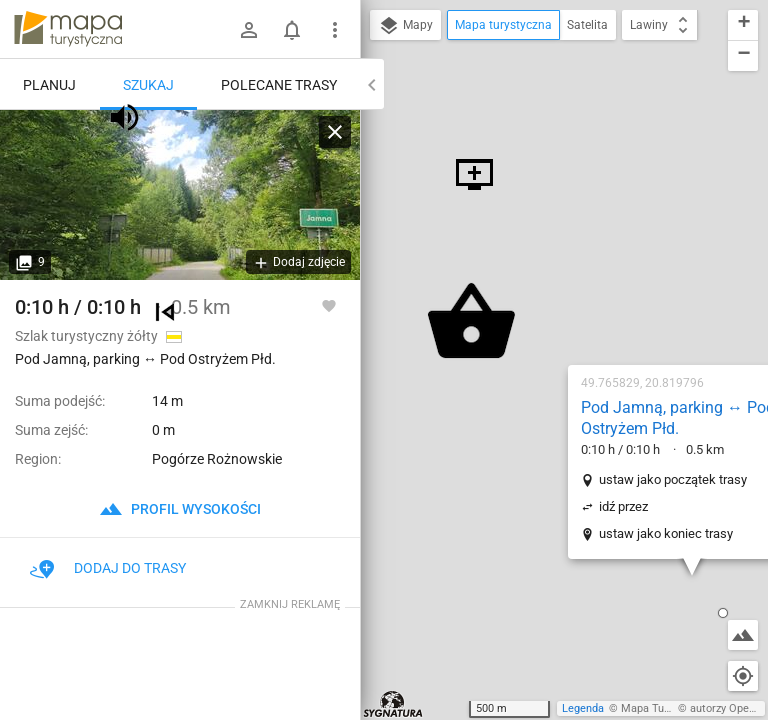  Describe the element at coordinates (471, 322) in the screenshot. I see `view your shopping basket` at that location.